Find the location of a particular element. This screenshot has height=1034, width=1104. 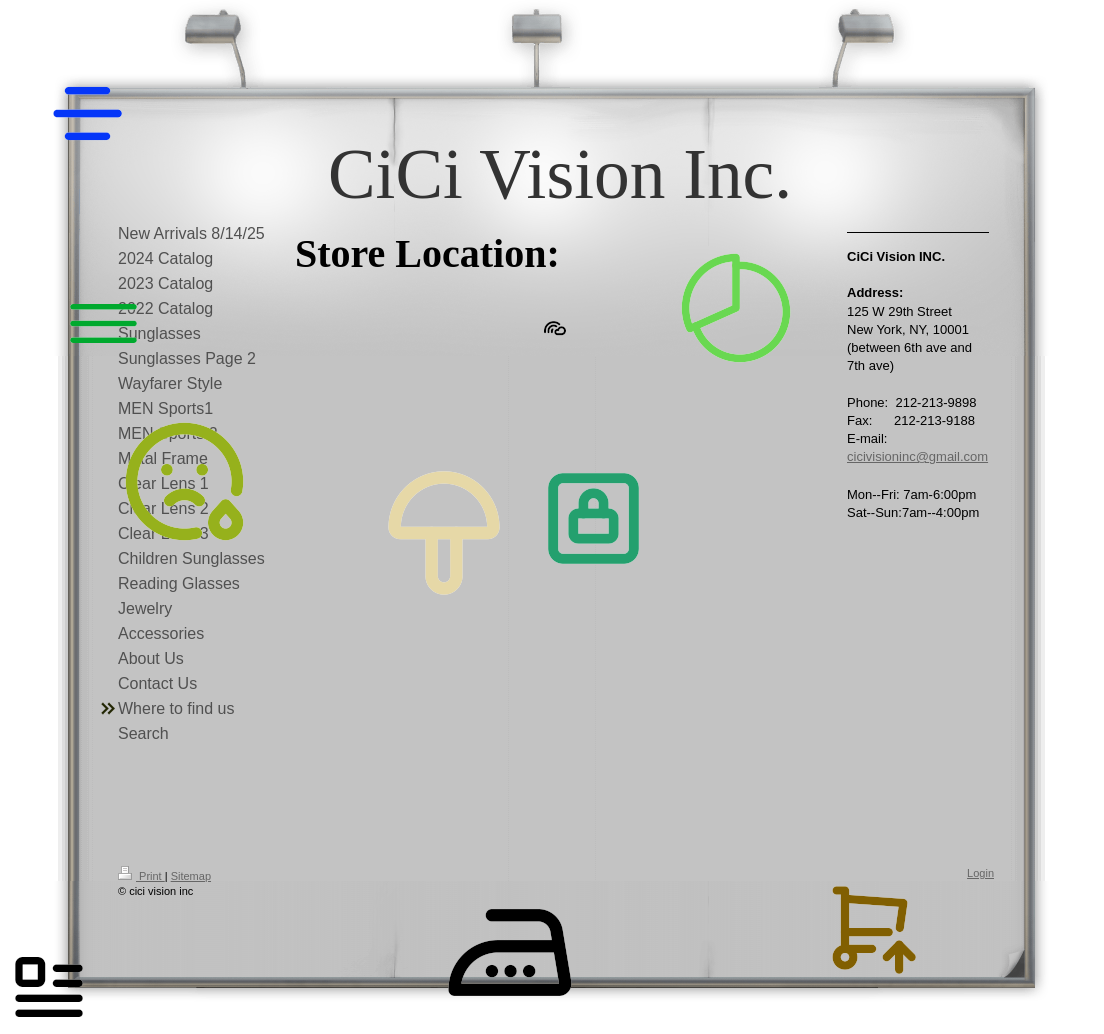

select high heat ironing setting is located at coordinates (510, 952).